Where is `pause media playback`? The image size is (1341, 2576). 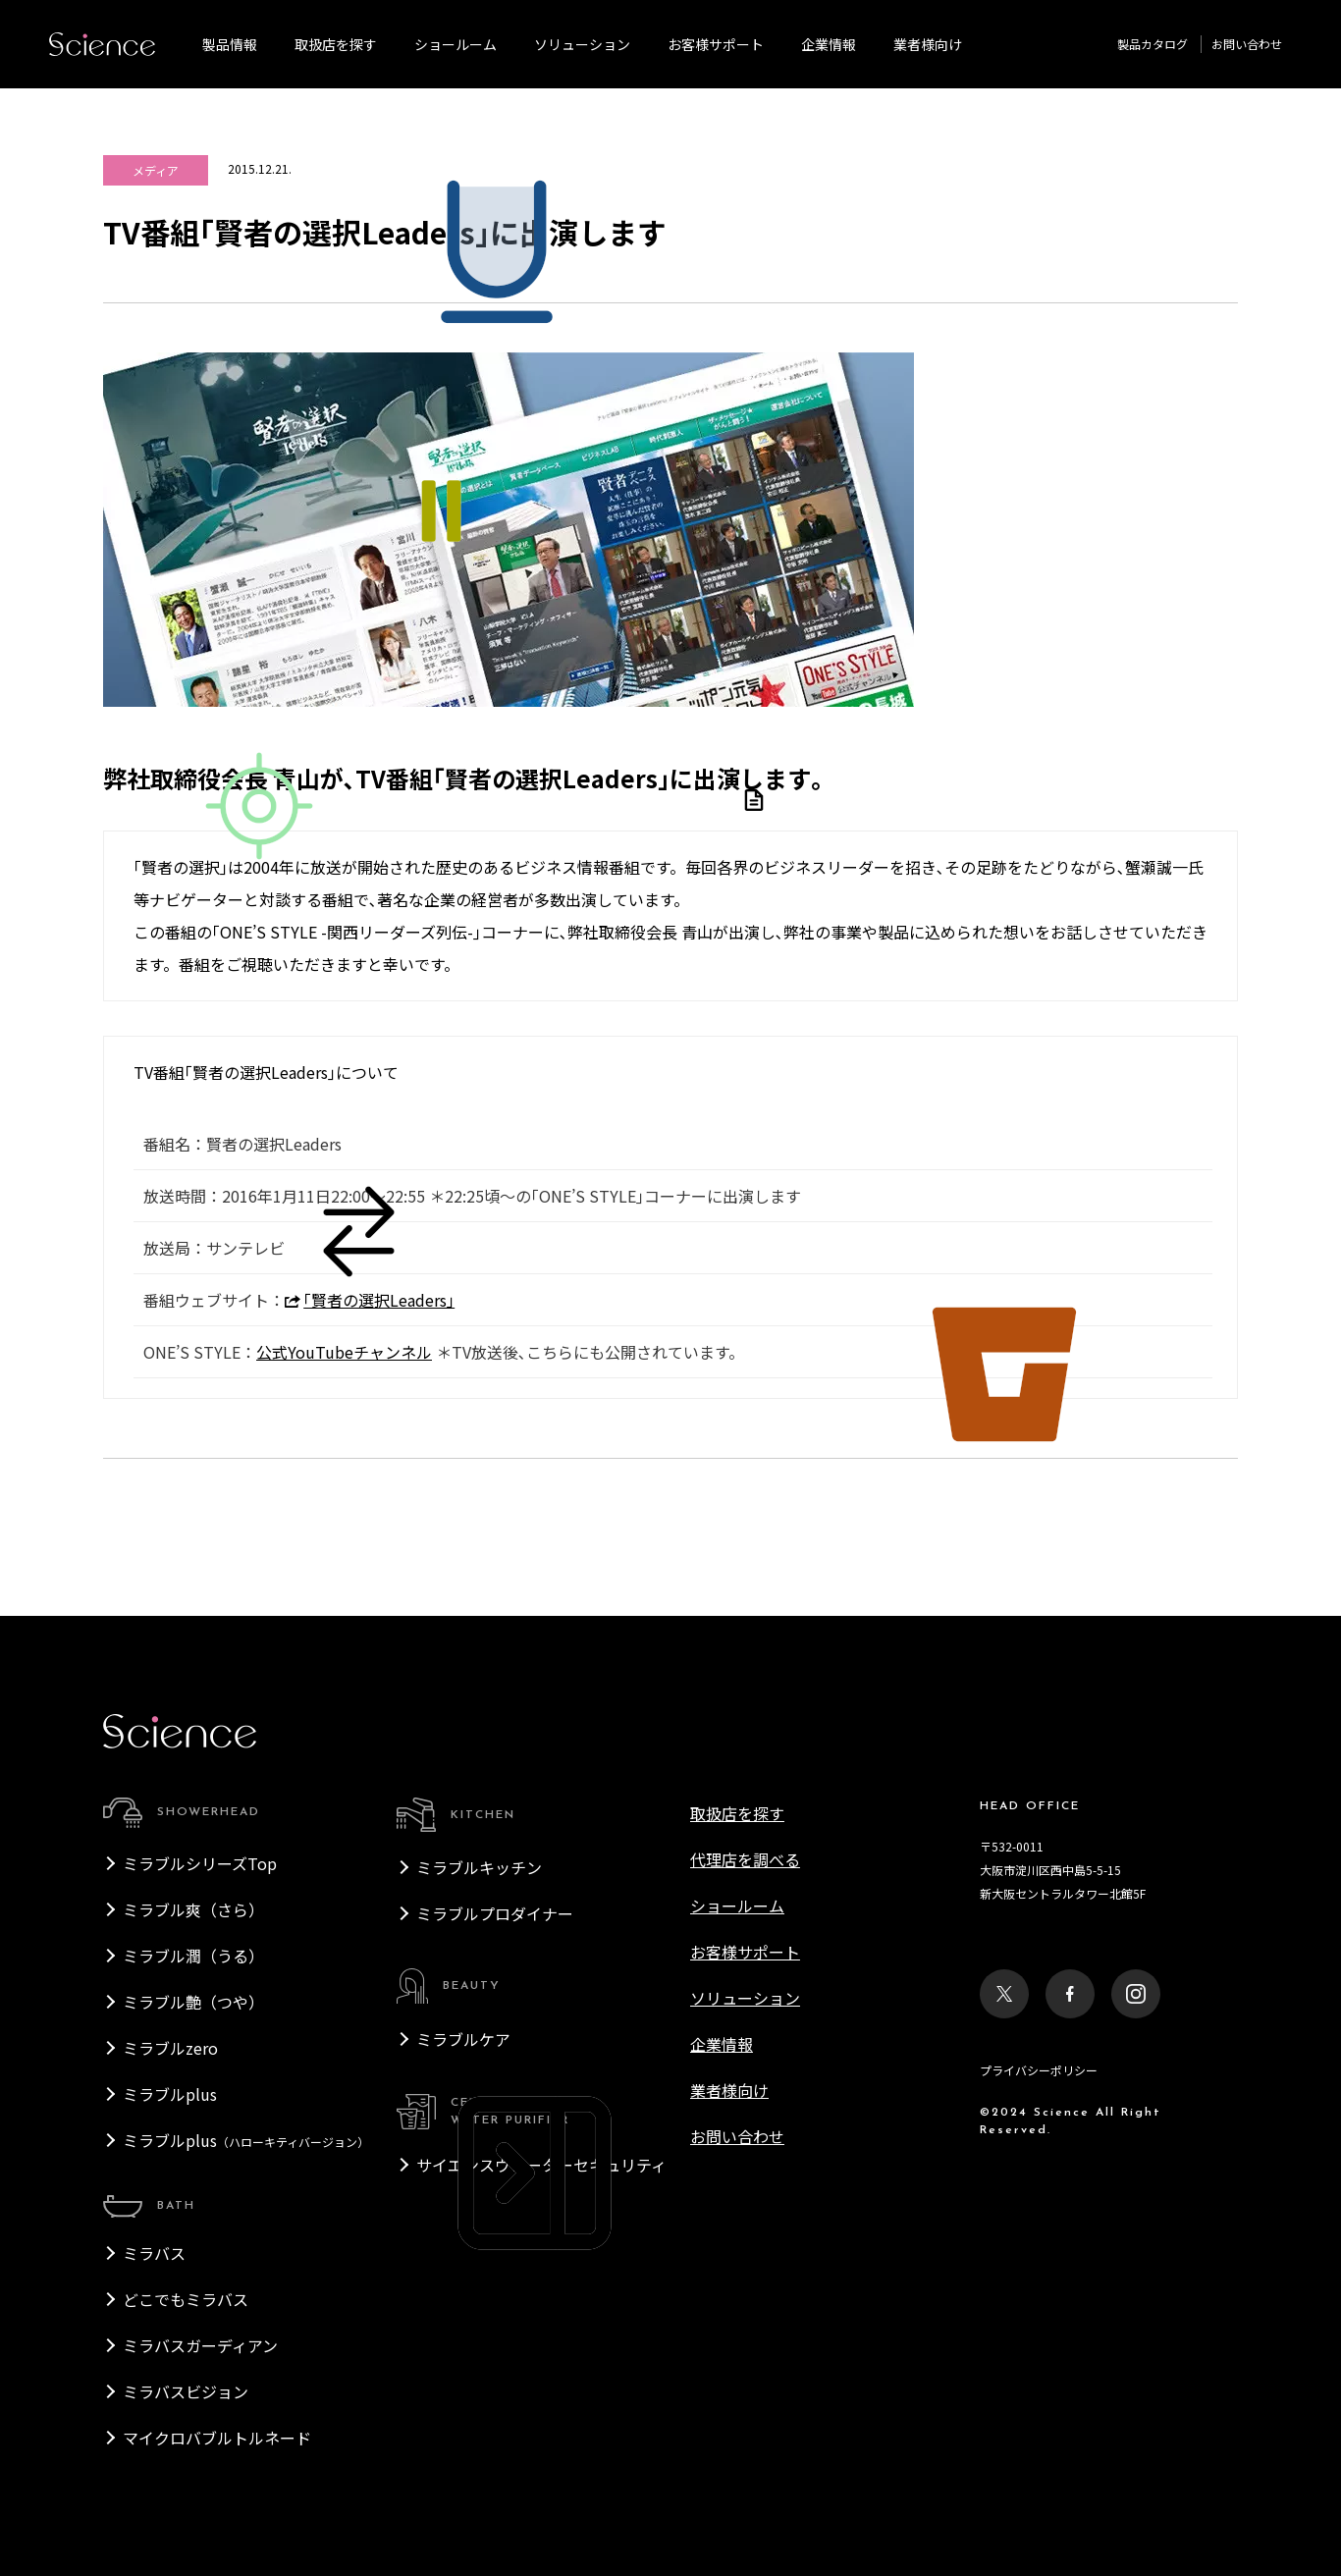
pause media playback is located at coordinates (441, 510).